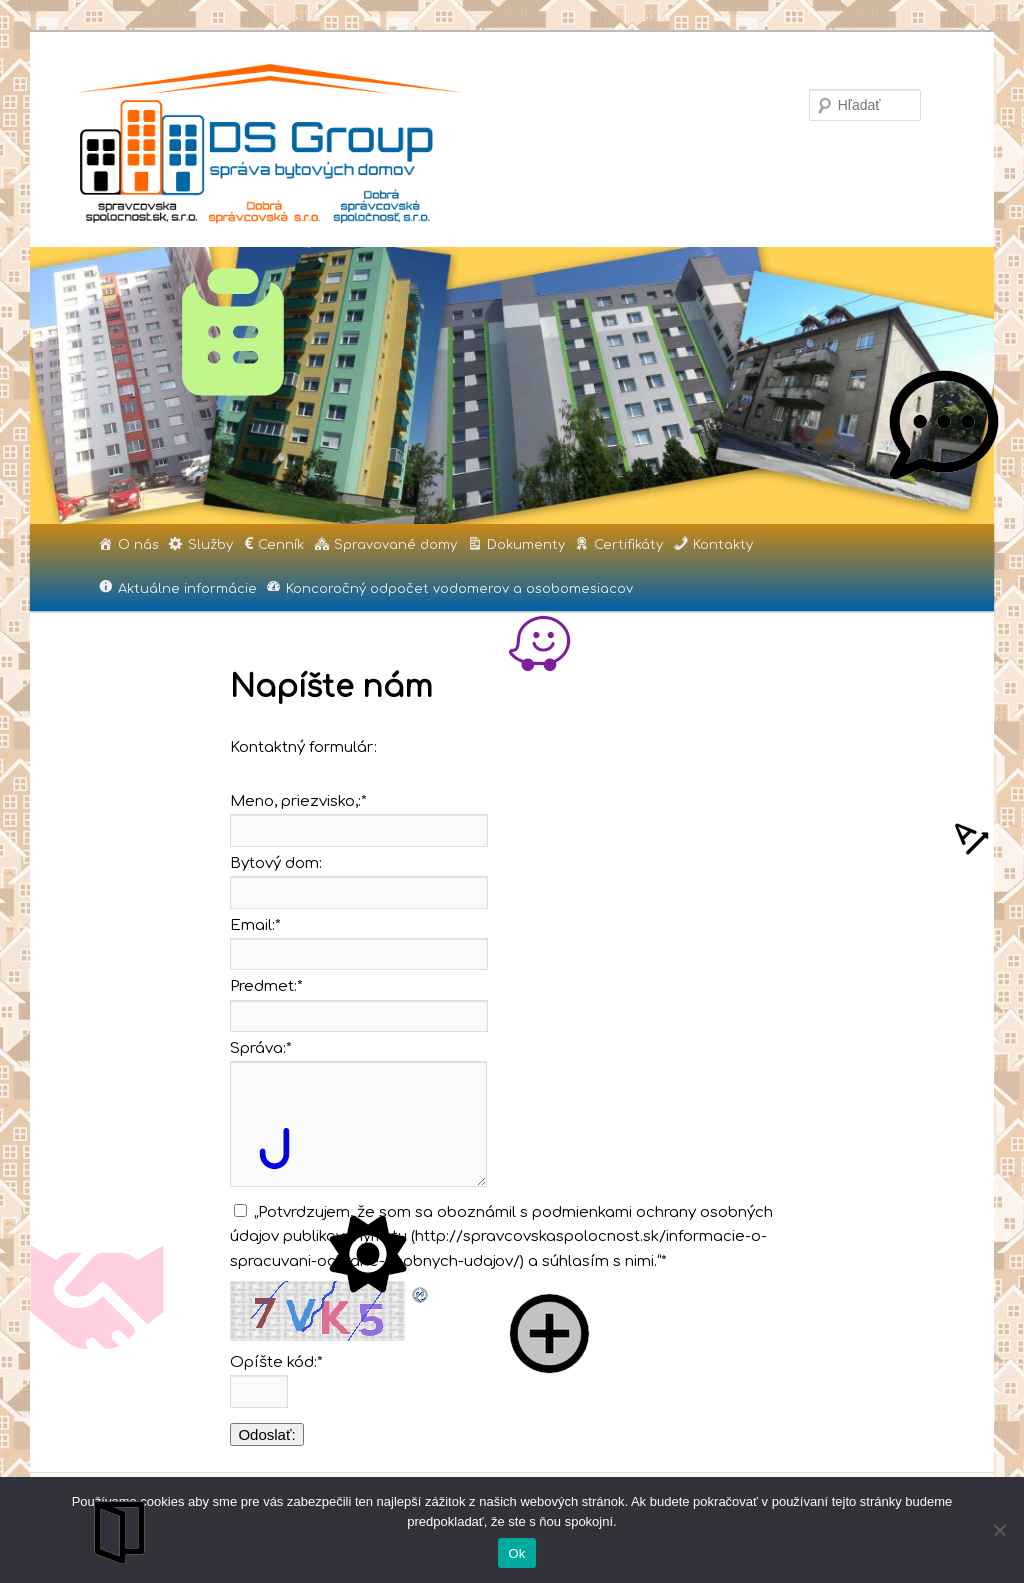  What do you see at coordinates (971, 838) in the screenshot?
I see `rotate text at an upward angle` at bounding box center [971, 838].